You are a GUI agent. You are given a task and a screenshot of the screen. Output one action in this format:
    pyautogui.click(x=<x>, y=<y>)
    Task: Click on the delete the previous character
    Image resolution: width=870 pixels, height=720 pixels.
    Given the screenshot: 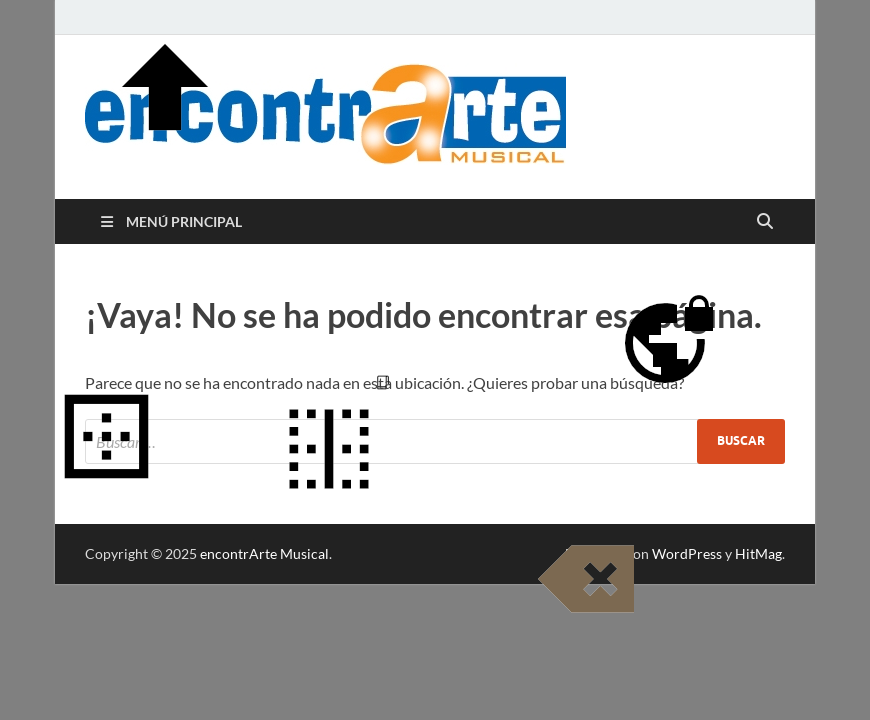 What is the action you would take?
    pyautogui.click(x=586, y=579)
    